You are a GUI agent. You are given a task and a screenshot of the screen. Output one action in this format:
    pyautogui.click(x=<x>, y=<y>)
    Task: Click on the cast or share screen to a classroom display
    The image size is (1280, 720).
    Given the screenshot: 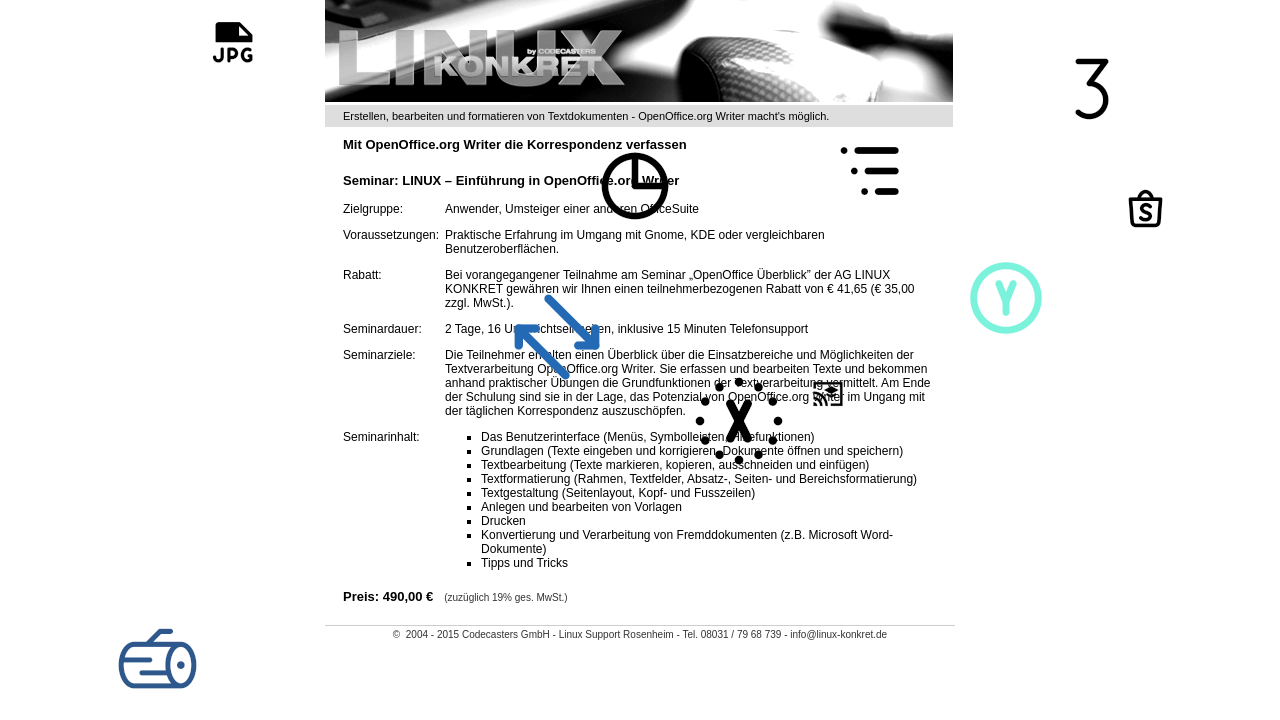 What is the action you would take?
    pyautogui.click(x=828, y=394)
    